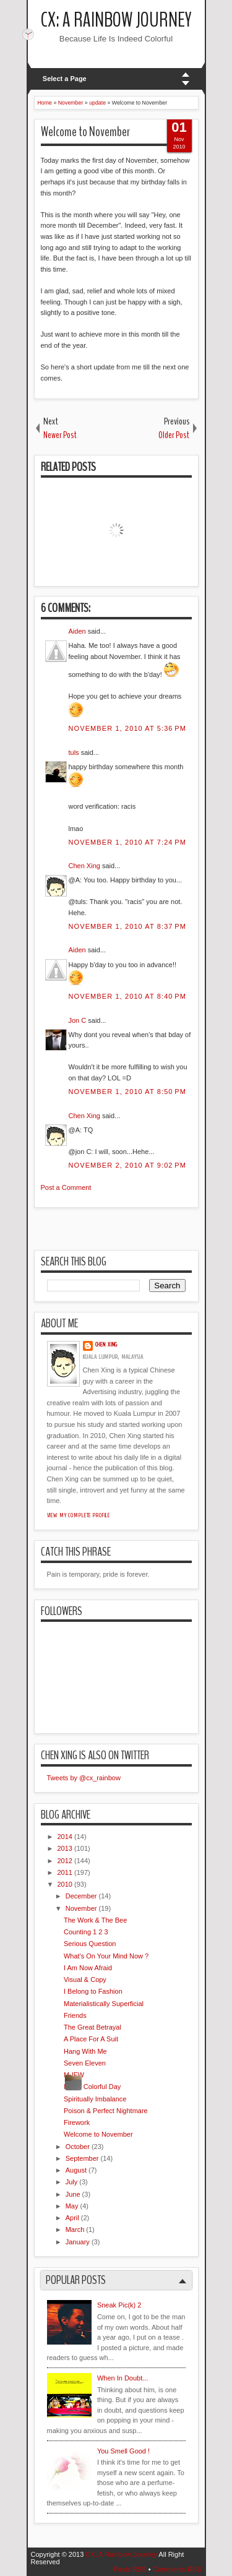  I want to click on drop files here to move them into this folder, so click(73, 2082).